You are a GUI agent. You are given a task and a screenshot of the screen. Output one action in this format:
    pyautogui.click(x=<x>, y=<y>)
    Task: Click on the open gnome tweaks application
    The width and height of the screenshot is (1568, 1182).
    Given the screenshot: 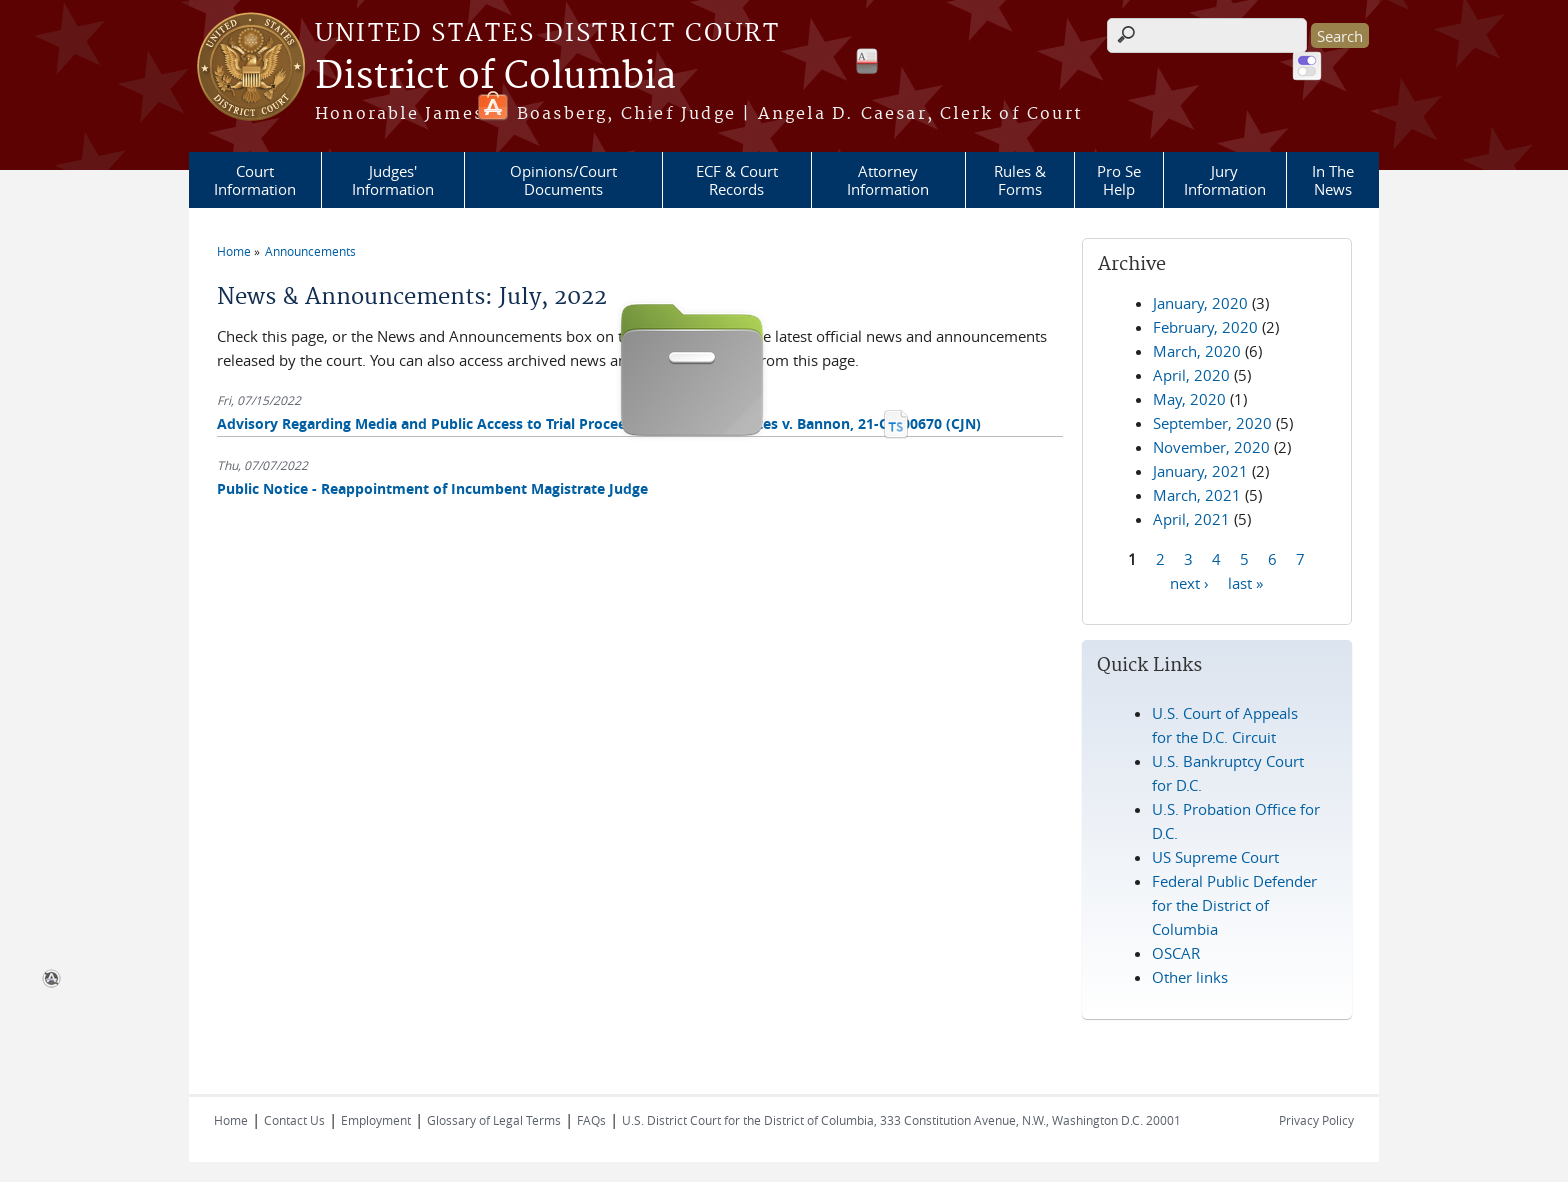 What is the action you would take?
    pyautogui.click(x=1307, y=66)
    